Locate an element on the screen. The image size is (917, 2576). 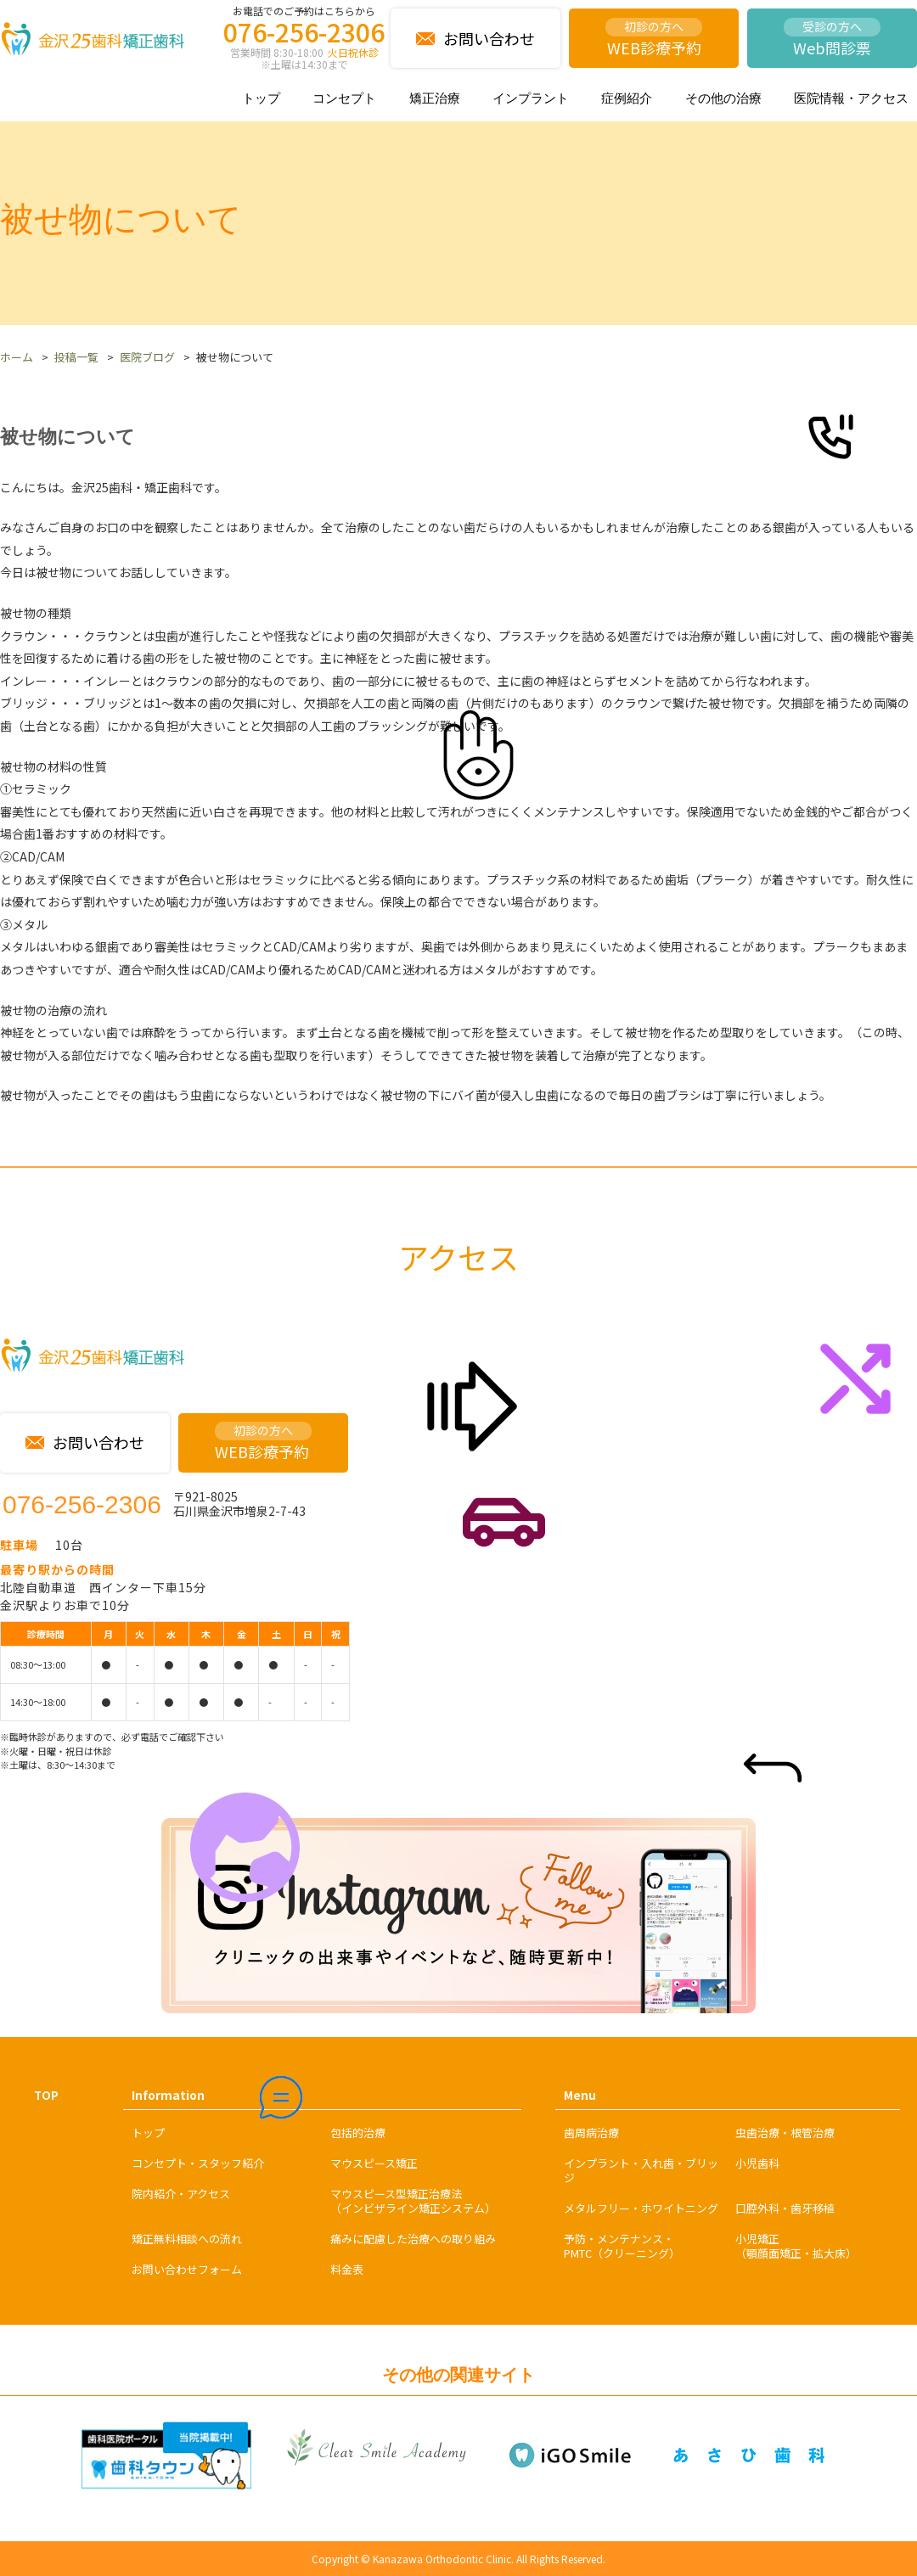
shuffle or randomize content order is located at coordinates (855, 1378).